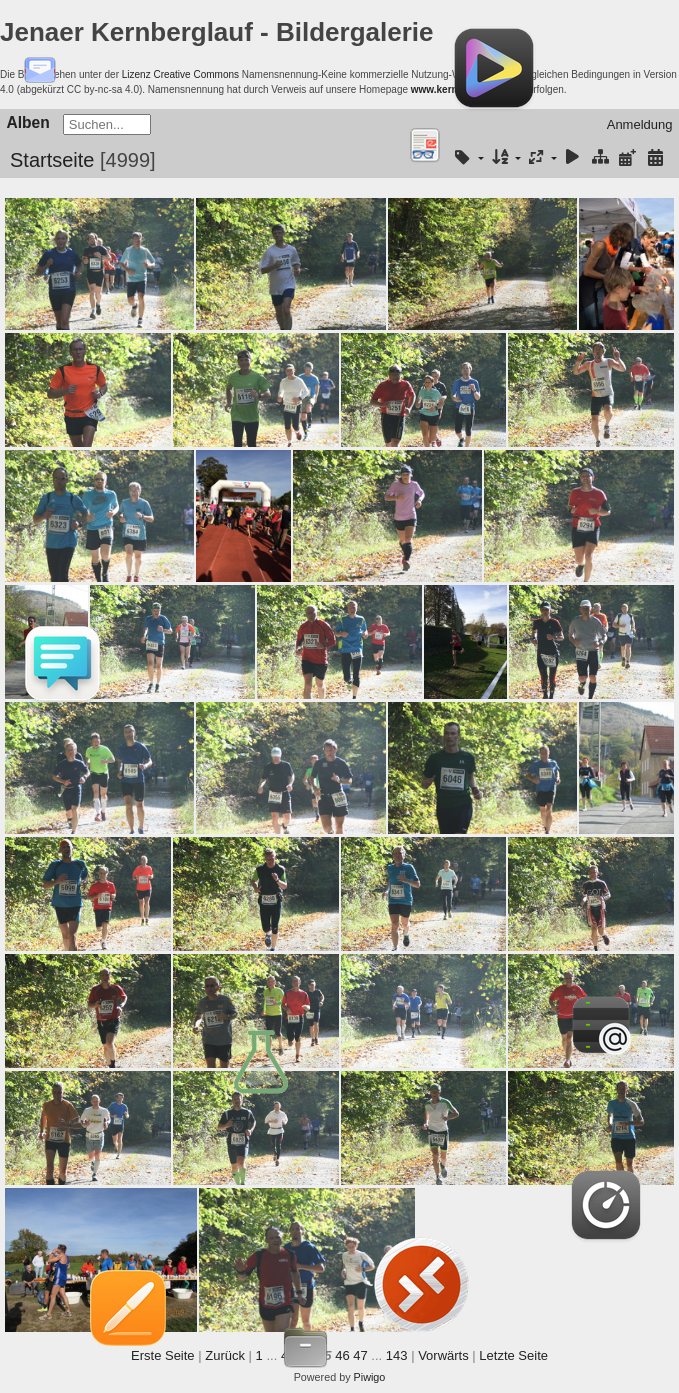  I want to click on open neochat messaging app, so click(62, 663).